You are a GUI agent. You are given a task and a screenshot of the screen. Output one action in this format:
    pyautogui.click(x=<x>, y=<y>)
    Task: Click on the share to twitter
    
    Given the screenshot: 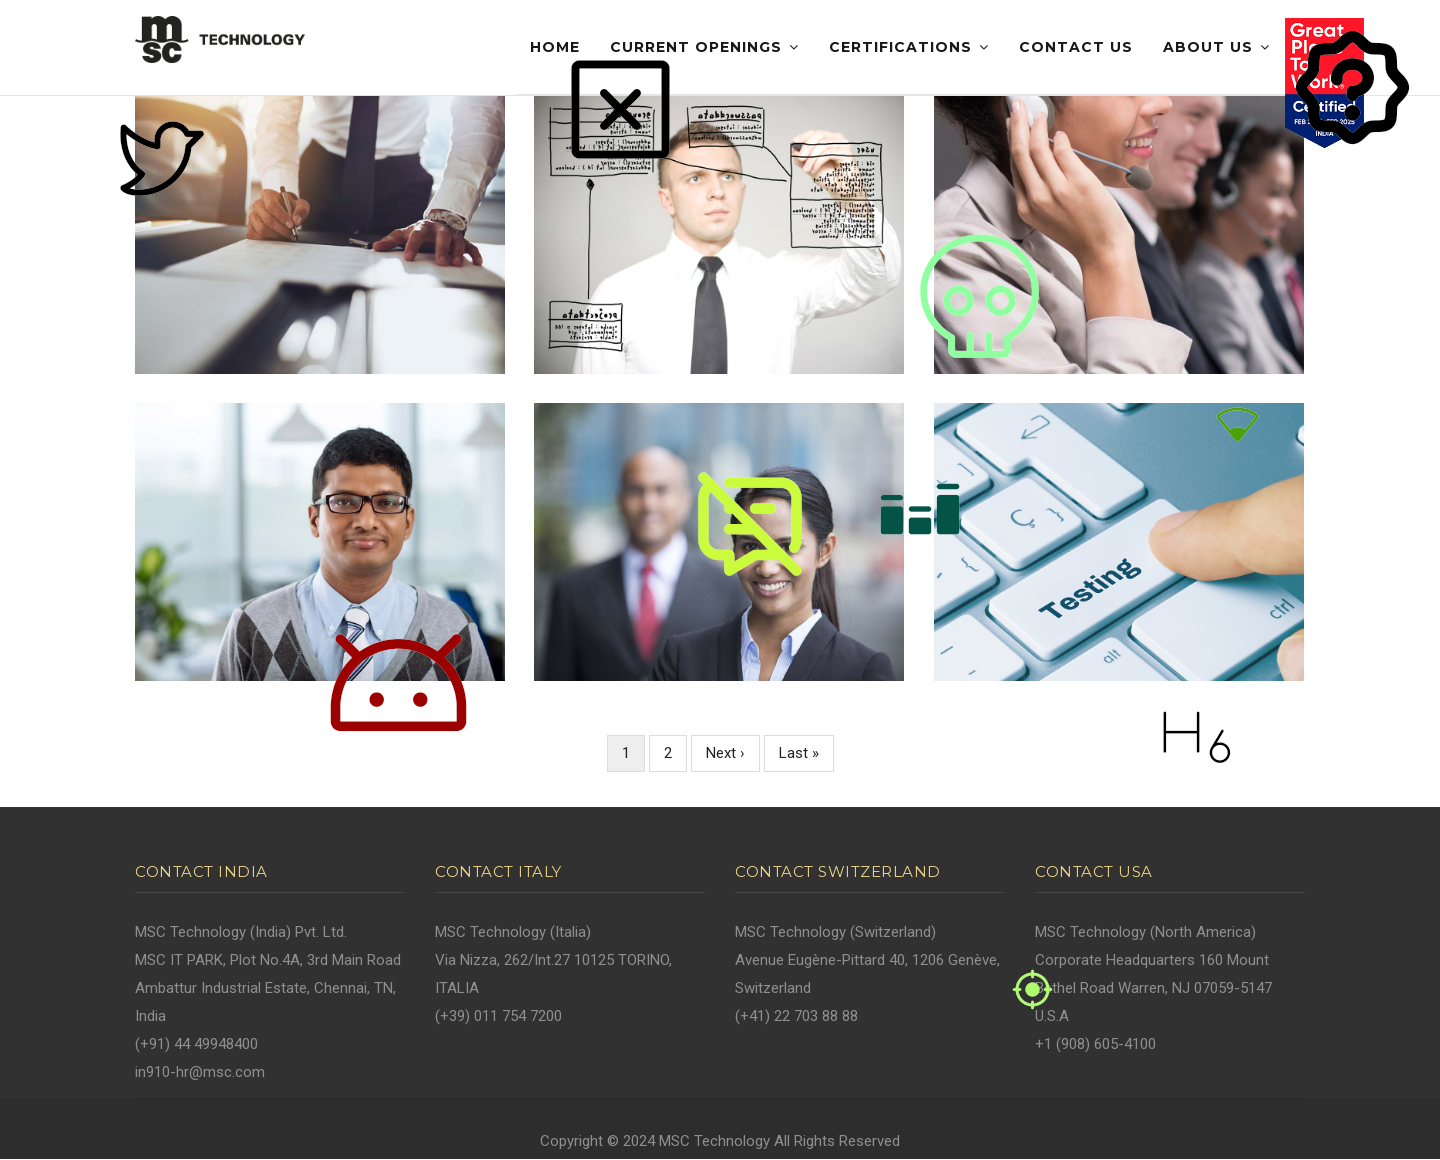 What is the action you would take?
    pyautogui.click(x=157, y=155)
    